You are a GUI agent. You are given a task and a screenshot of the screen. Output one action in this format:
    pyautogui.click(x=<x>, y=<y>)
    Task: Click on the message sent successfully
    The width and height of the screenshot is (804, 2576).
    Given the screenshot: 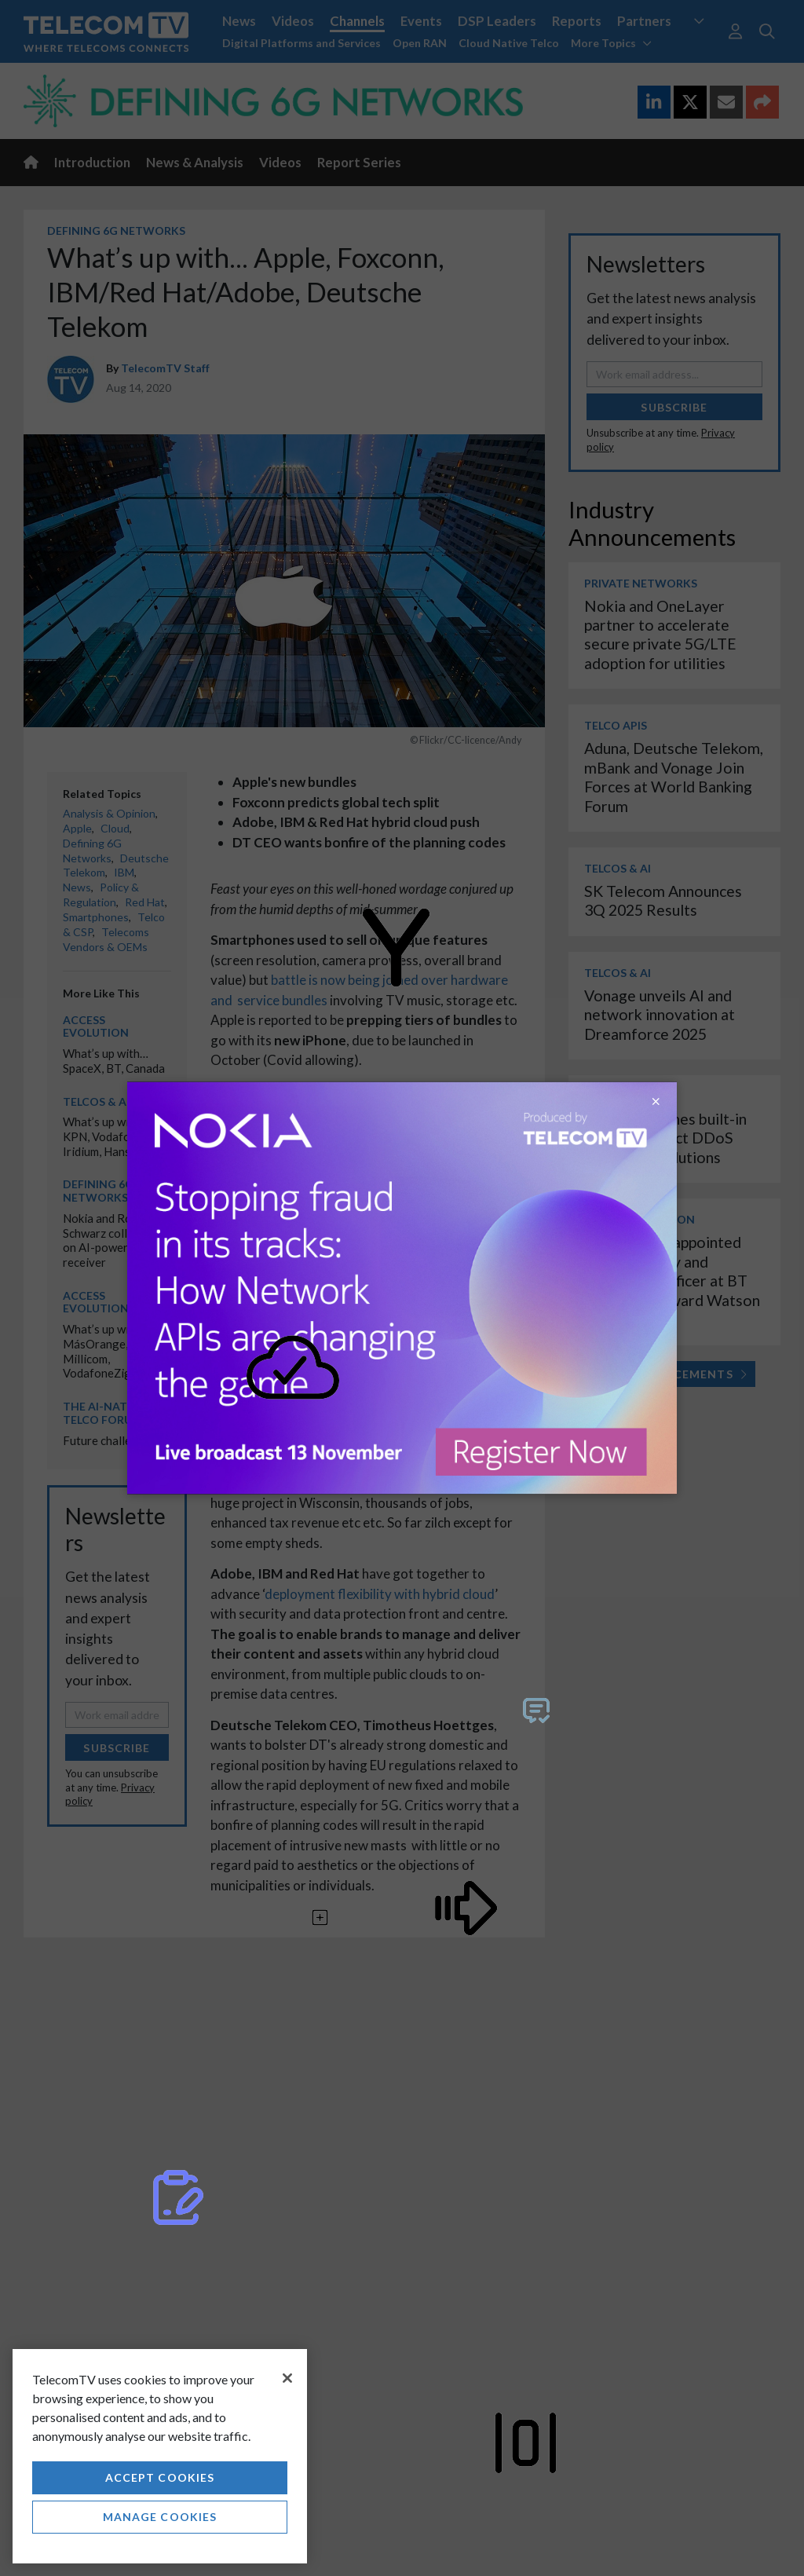 What is the action you would take?
    pyautogui.click(x=536, y=1710)
    